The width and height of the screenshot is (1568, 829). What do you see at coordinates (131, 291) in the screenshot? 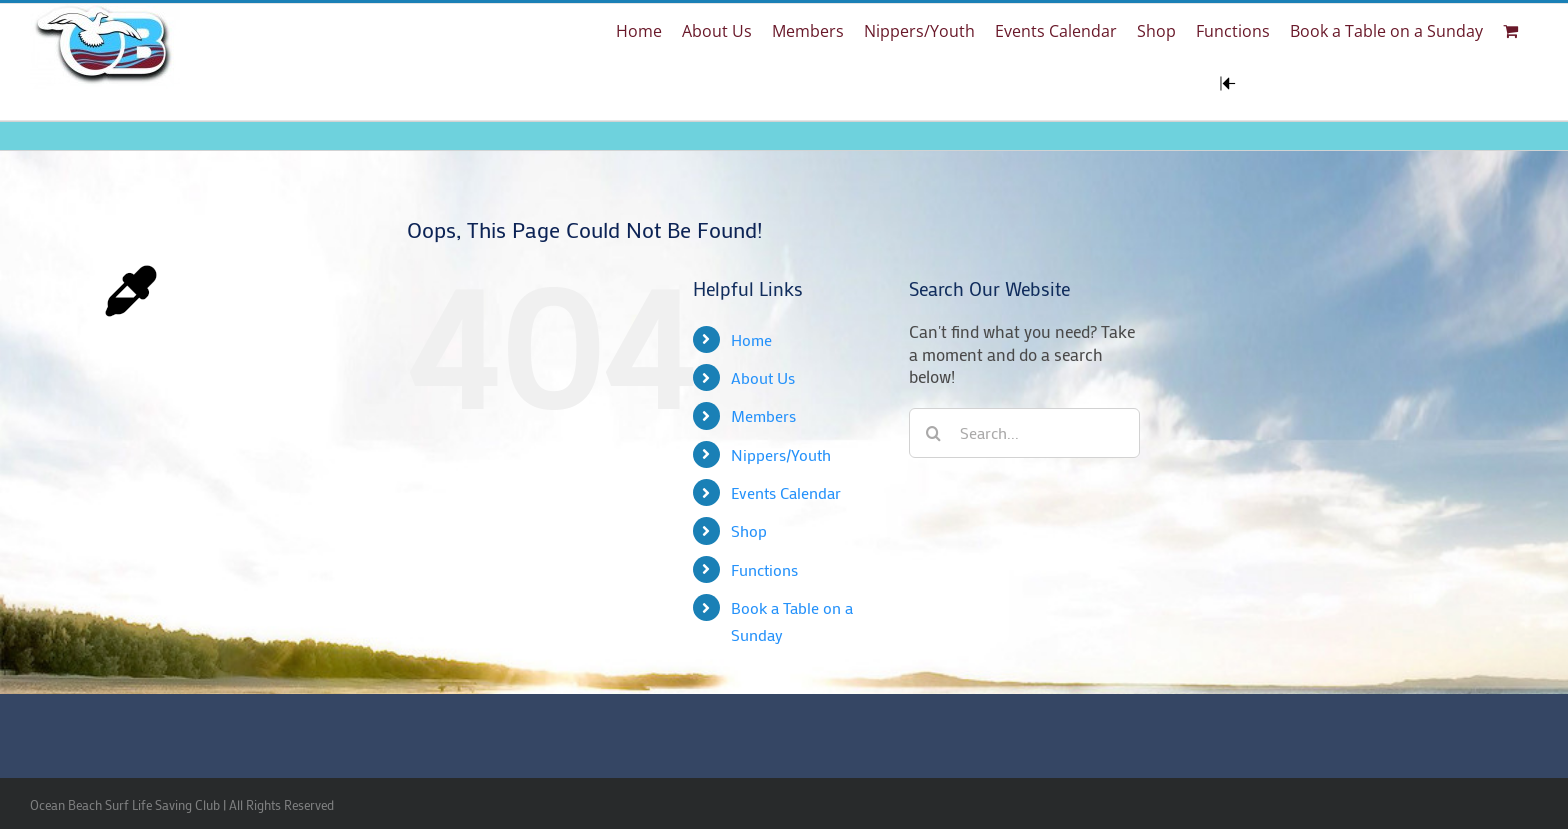
I see `pick a color from the canvas` at bounding box center [131, 291].